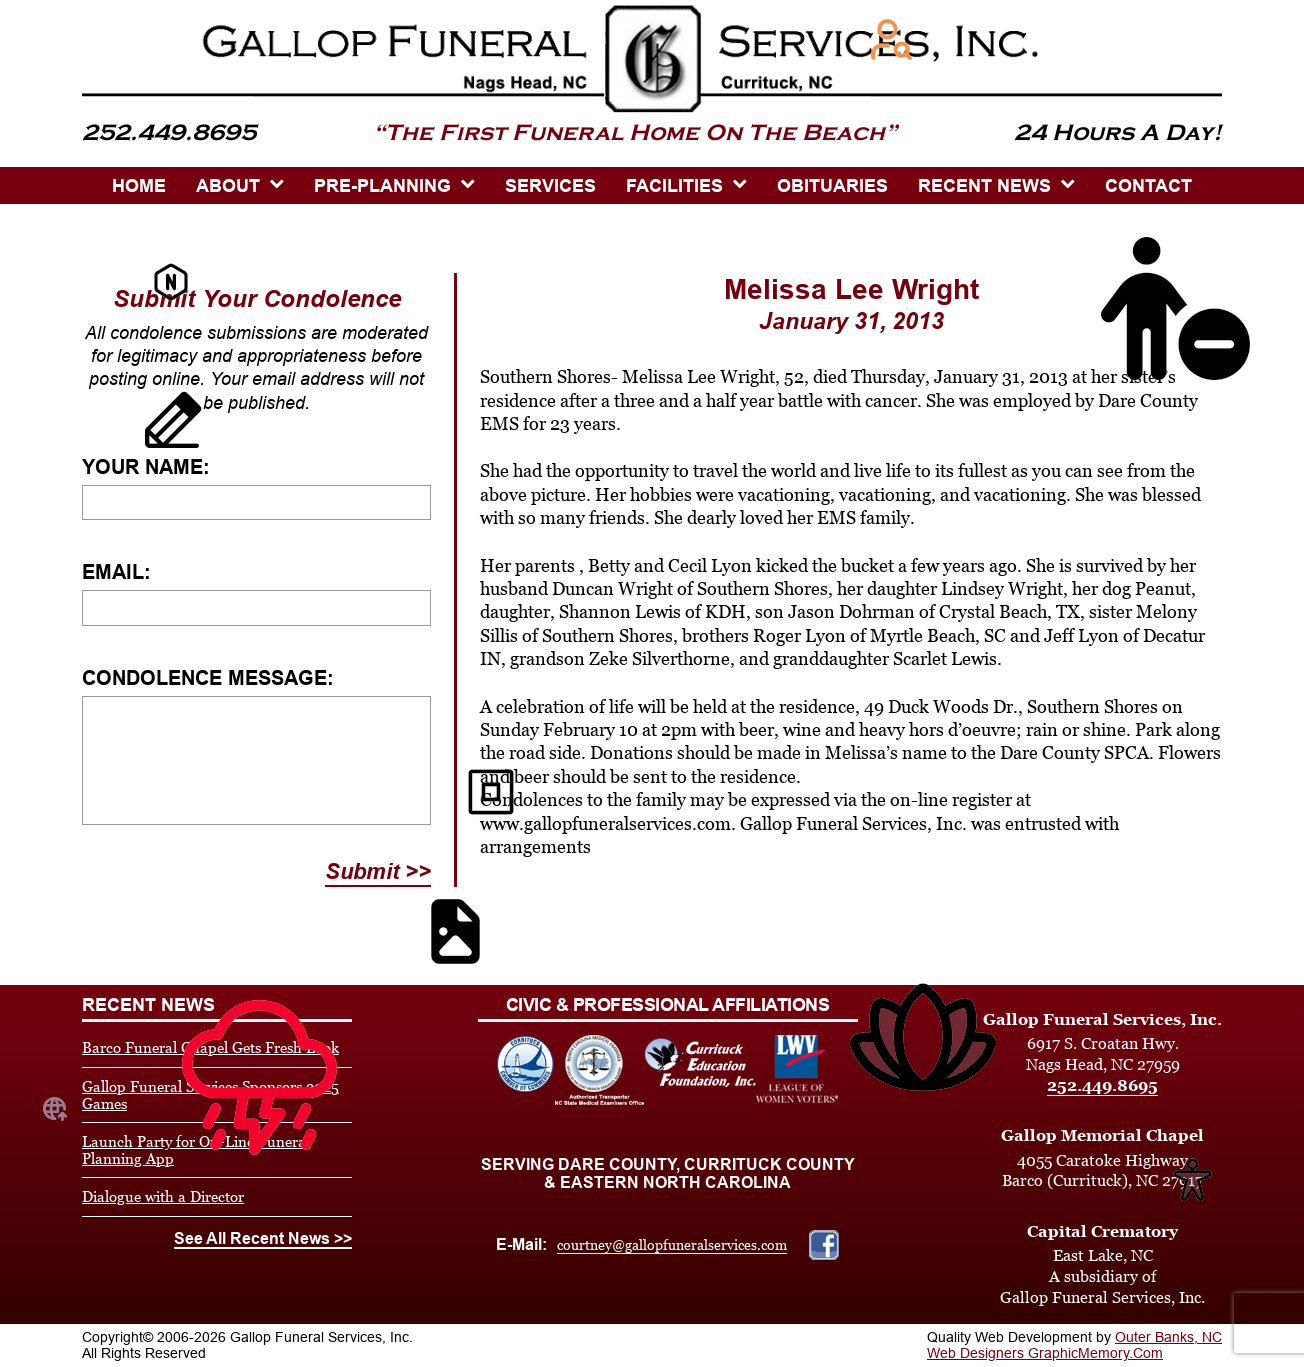  What do you see at coordinates (1170, 308) in the screenshot?
I see `remove a person from a group or list` at bounding box center [1170, 308].